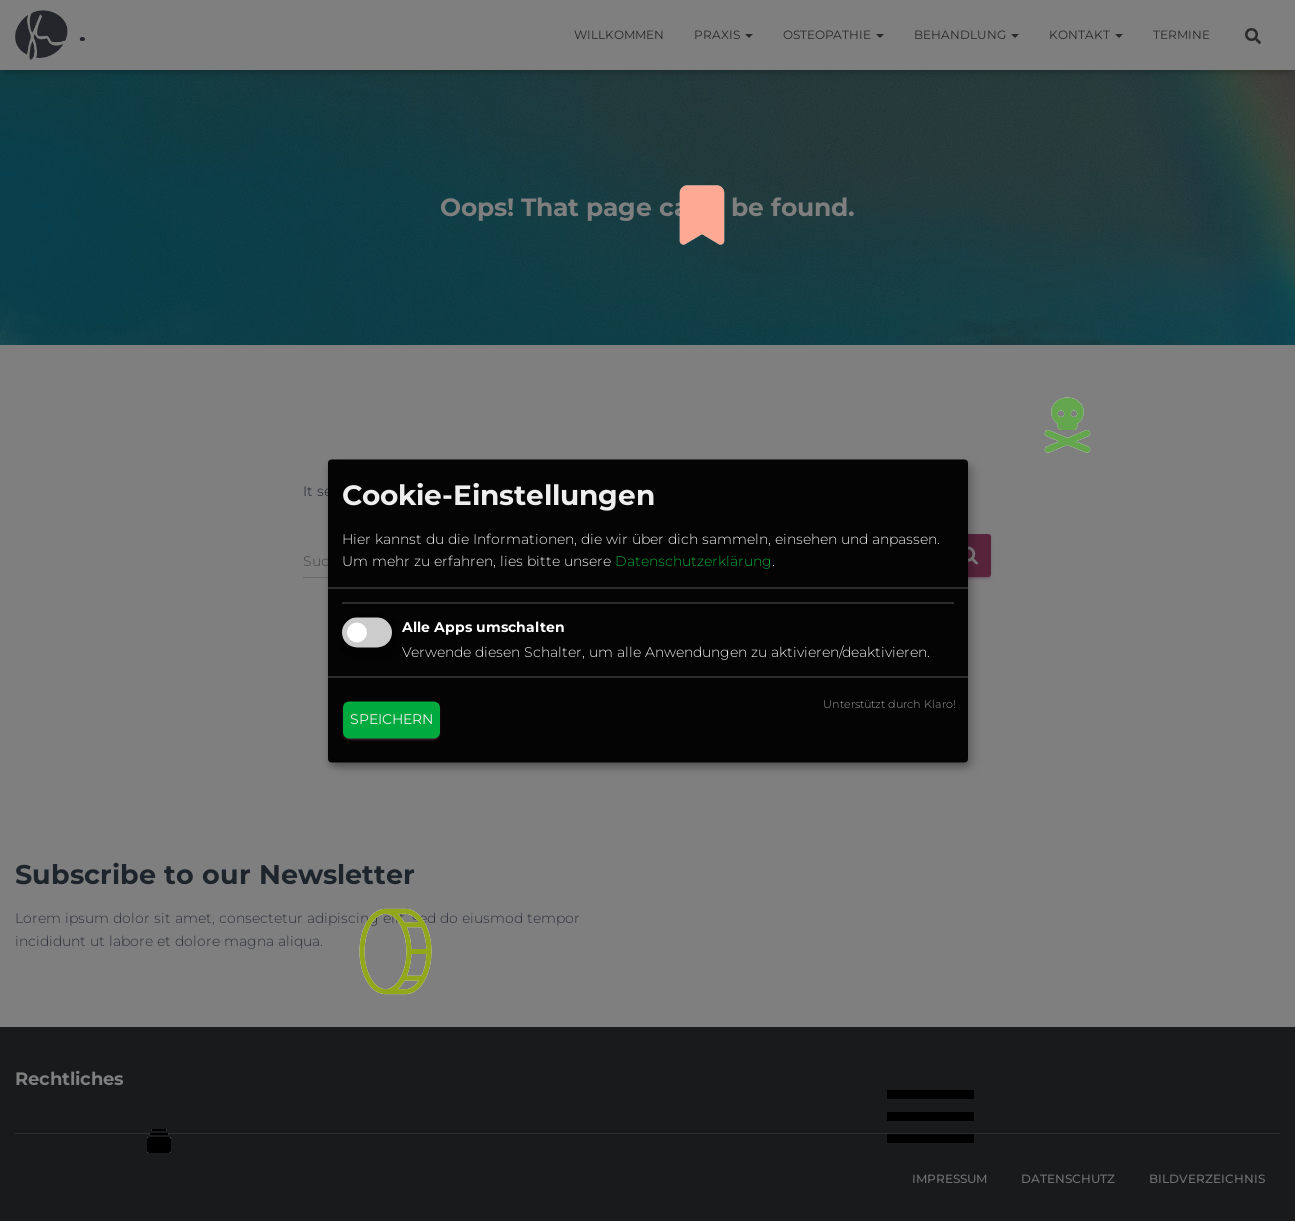 The image size is (1295, 1221). Describe the element at coordinates (159, 1142) in the screenshot. I see `view stacked cards or layers` at that location.